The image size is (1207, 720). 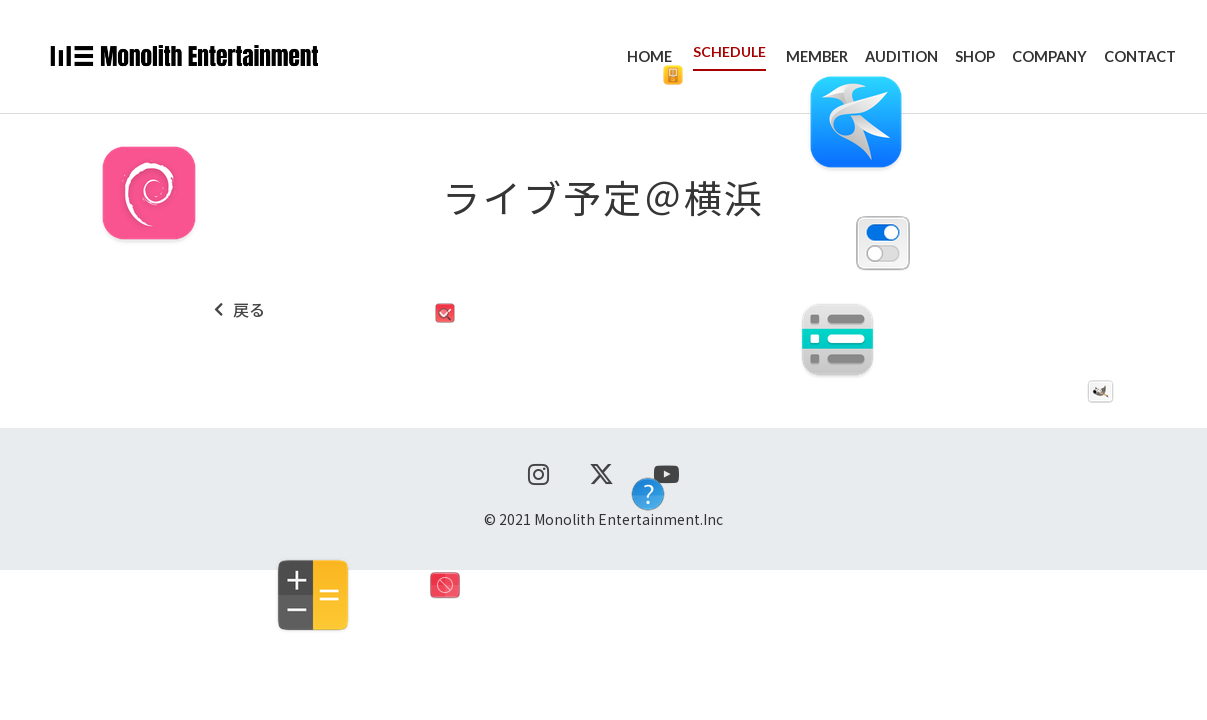 What do you see at coordinates (883, 243) in the screenshot?
I see `open gnome tweaks to customize desktop settings` at bounding box center [883, 243].